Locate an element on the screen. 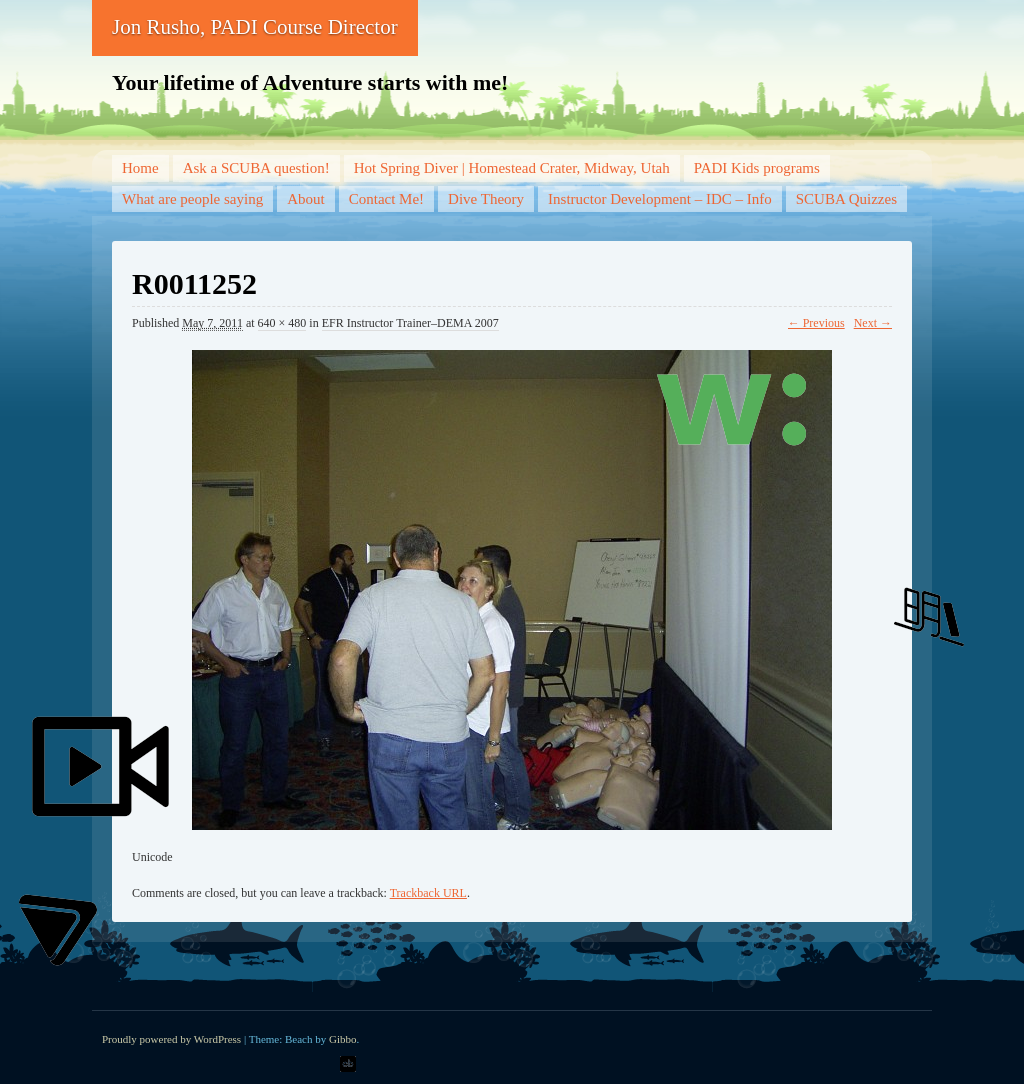 The image size is (1024, 1084). start a live broadcast or stream is located at coordinates (100, 766).